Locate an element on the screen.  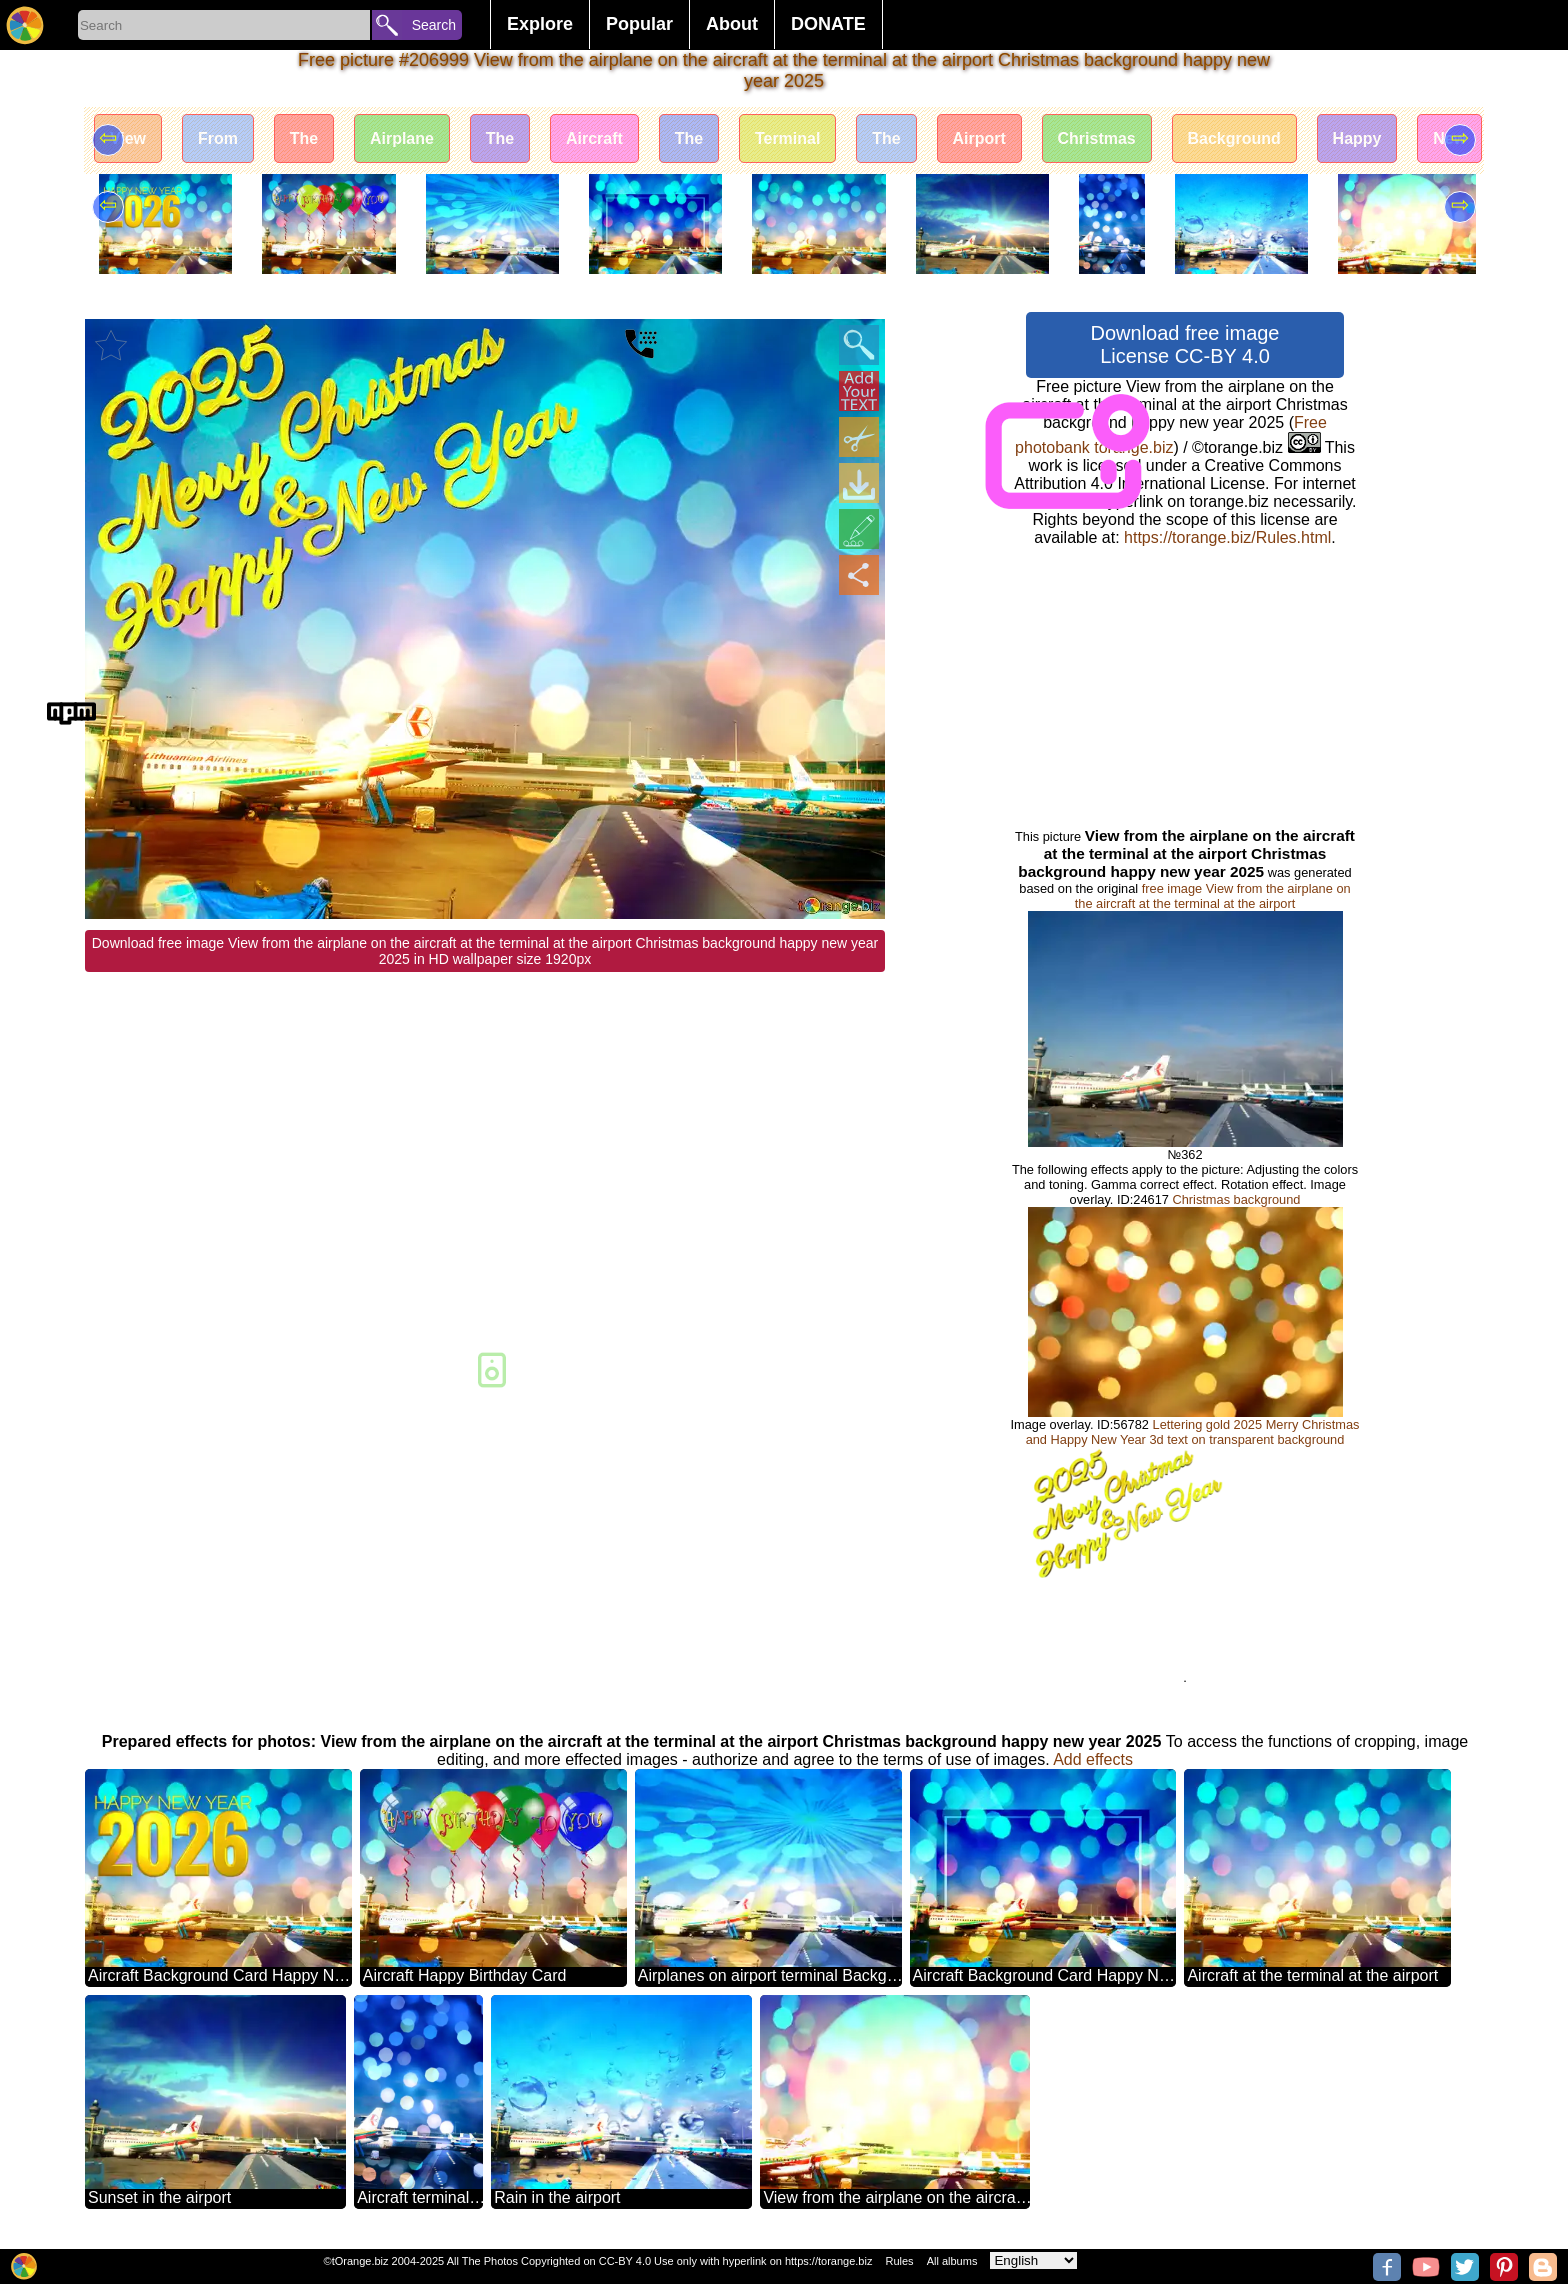
npm package manager logo is located at coordinates (71, 712).